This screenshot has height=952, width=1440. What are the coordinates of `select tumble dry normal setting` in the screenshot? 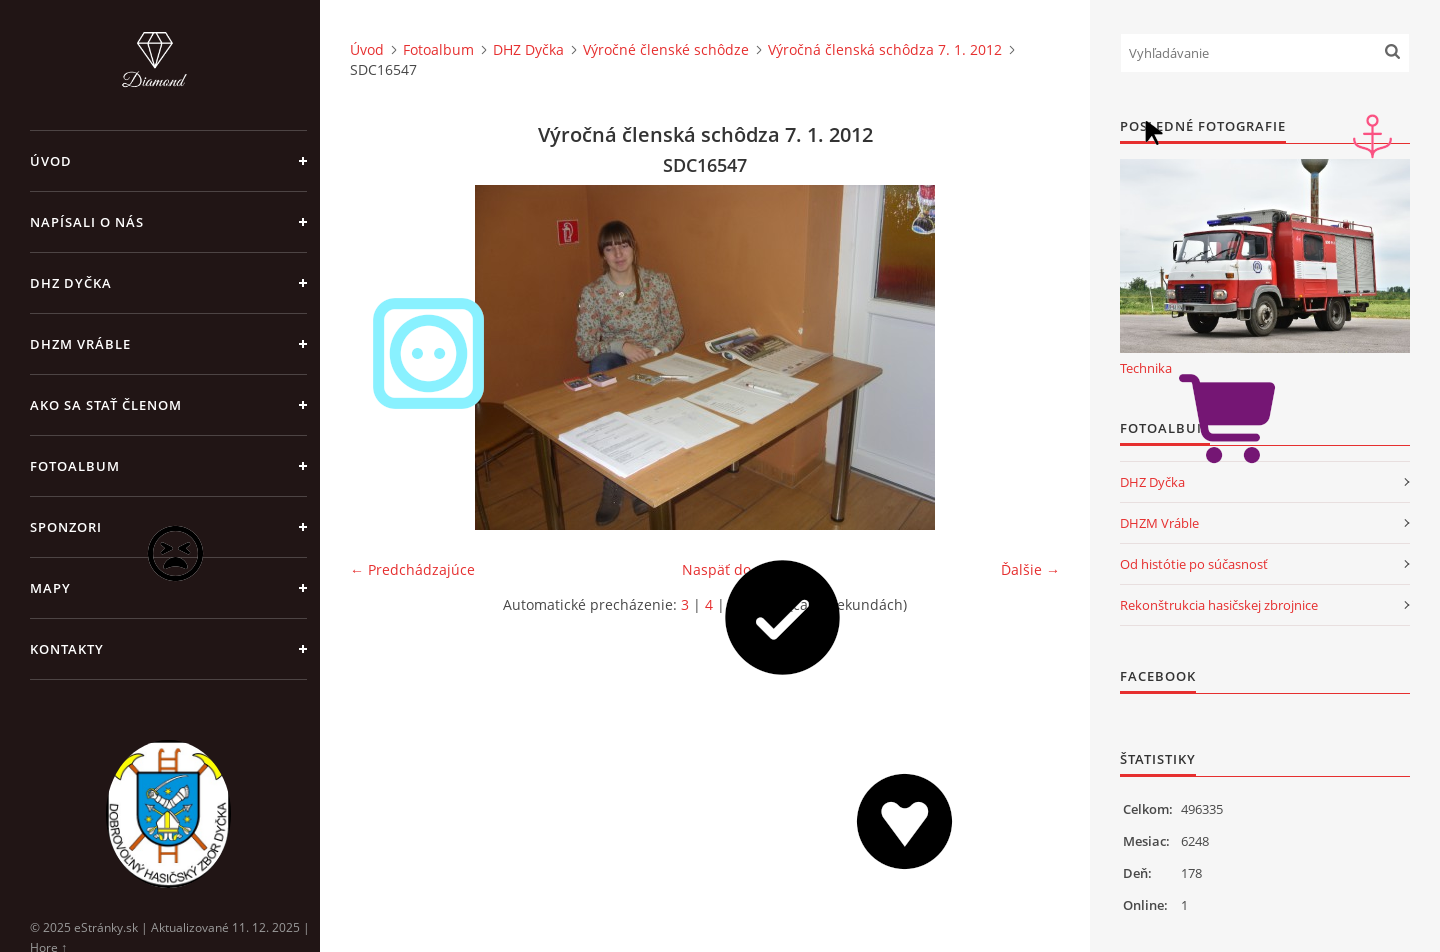 It's located at (428, 353).